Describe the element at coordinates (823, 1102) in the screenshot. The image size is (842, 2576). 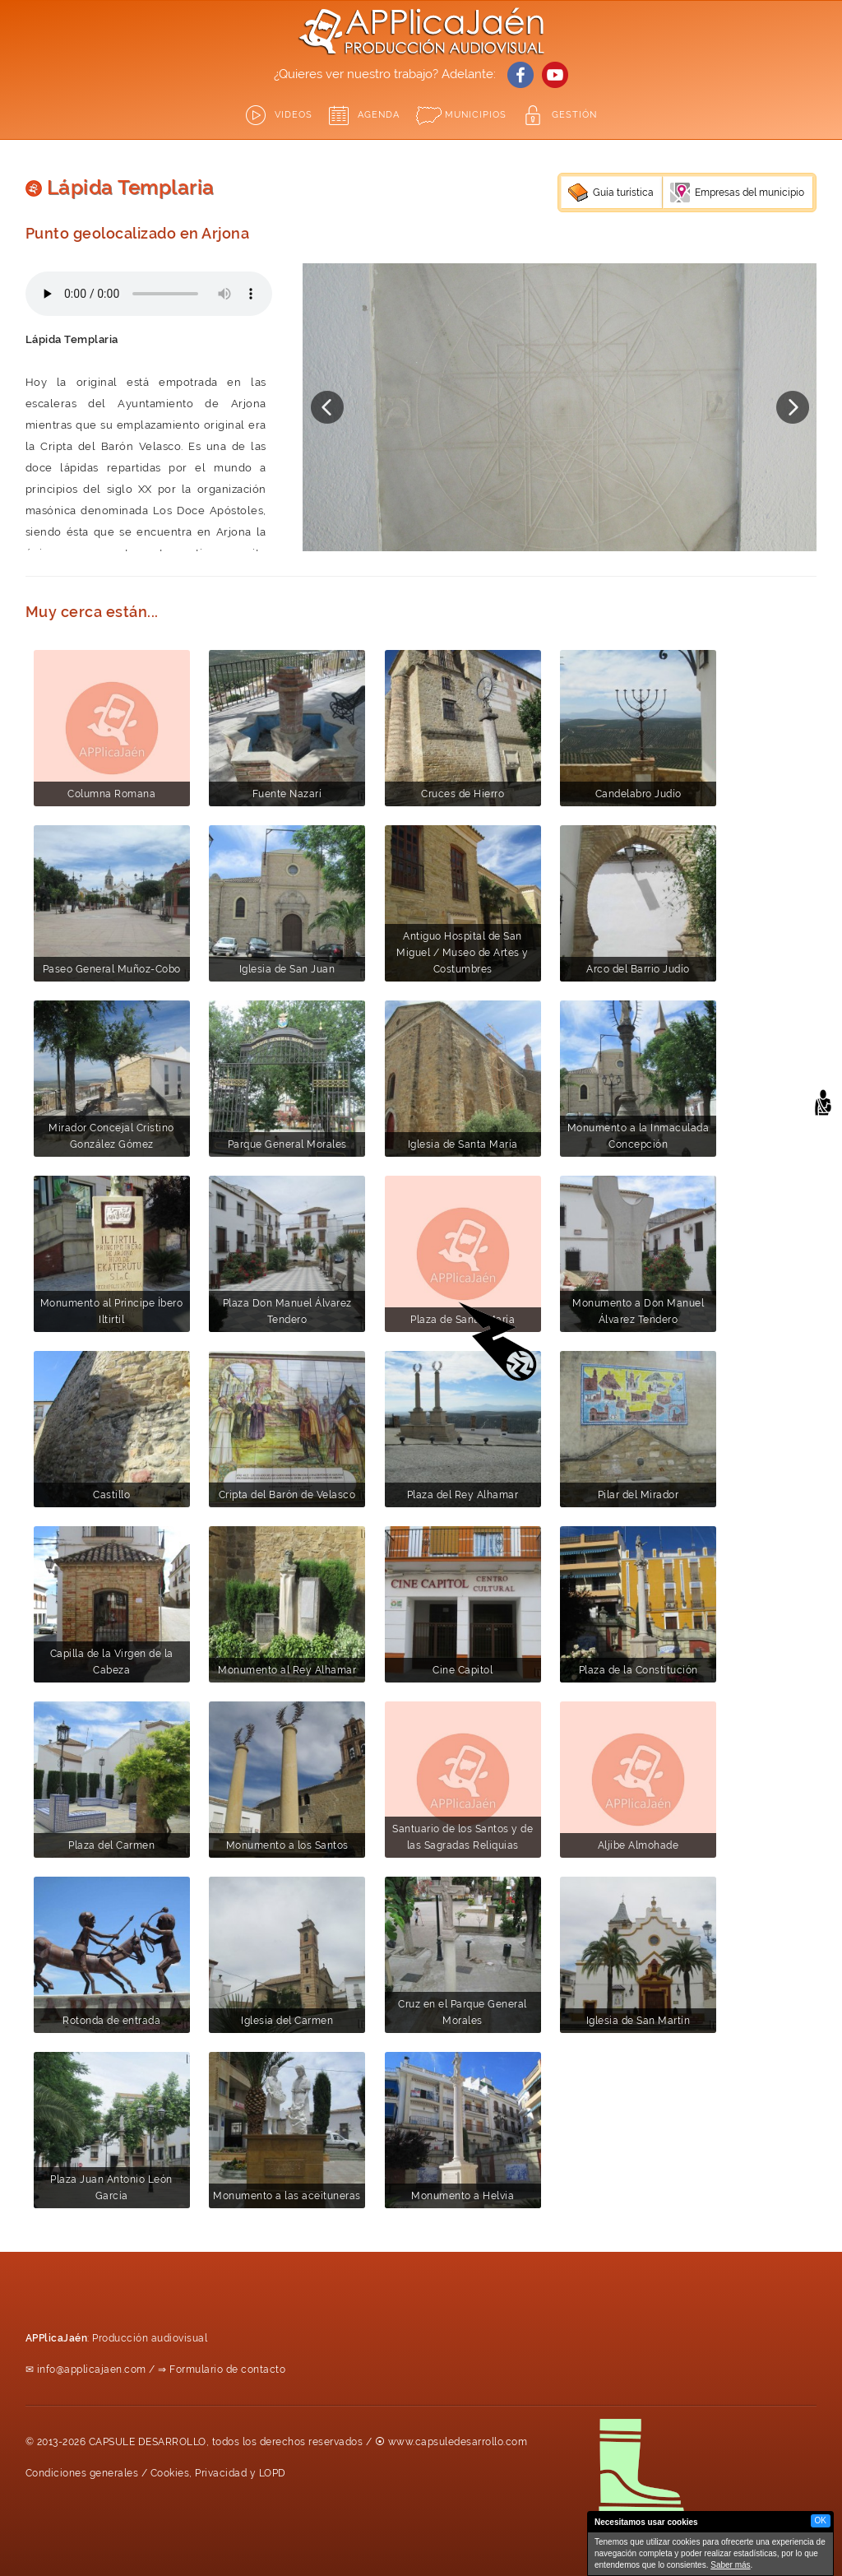
I see `indicates an injury or medical condition` at that location.